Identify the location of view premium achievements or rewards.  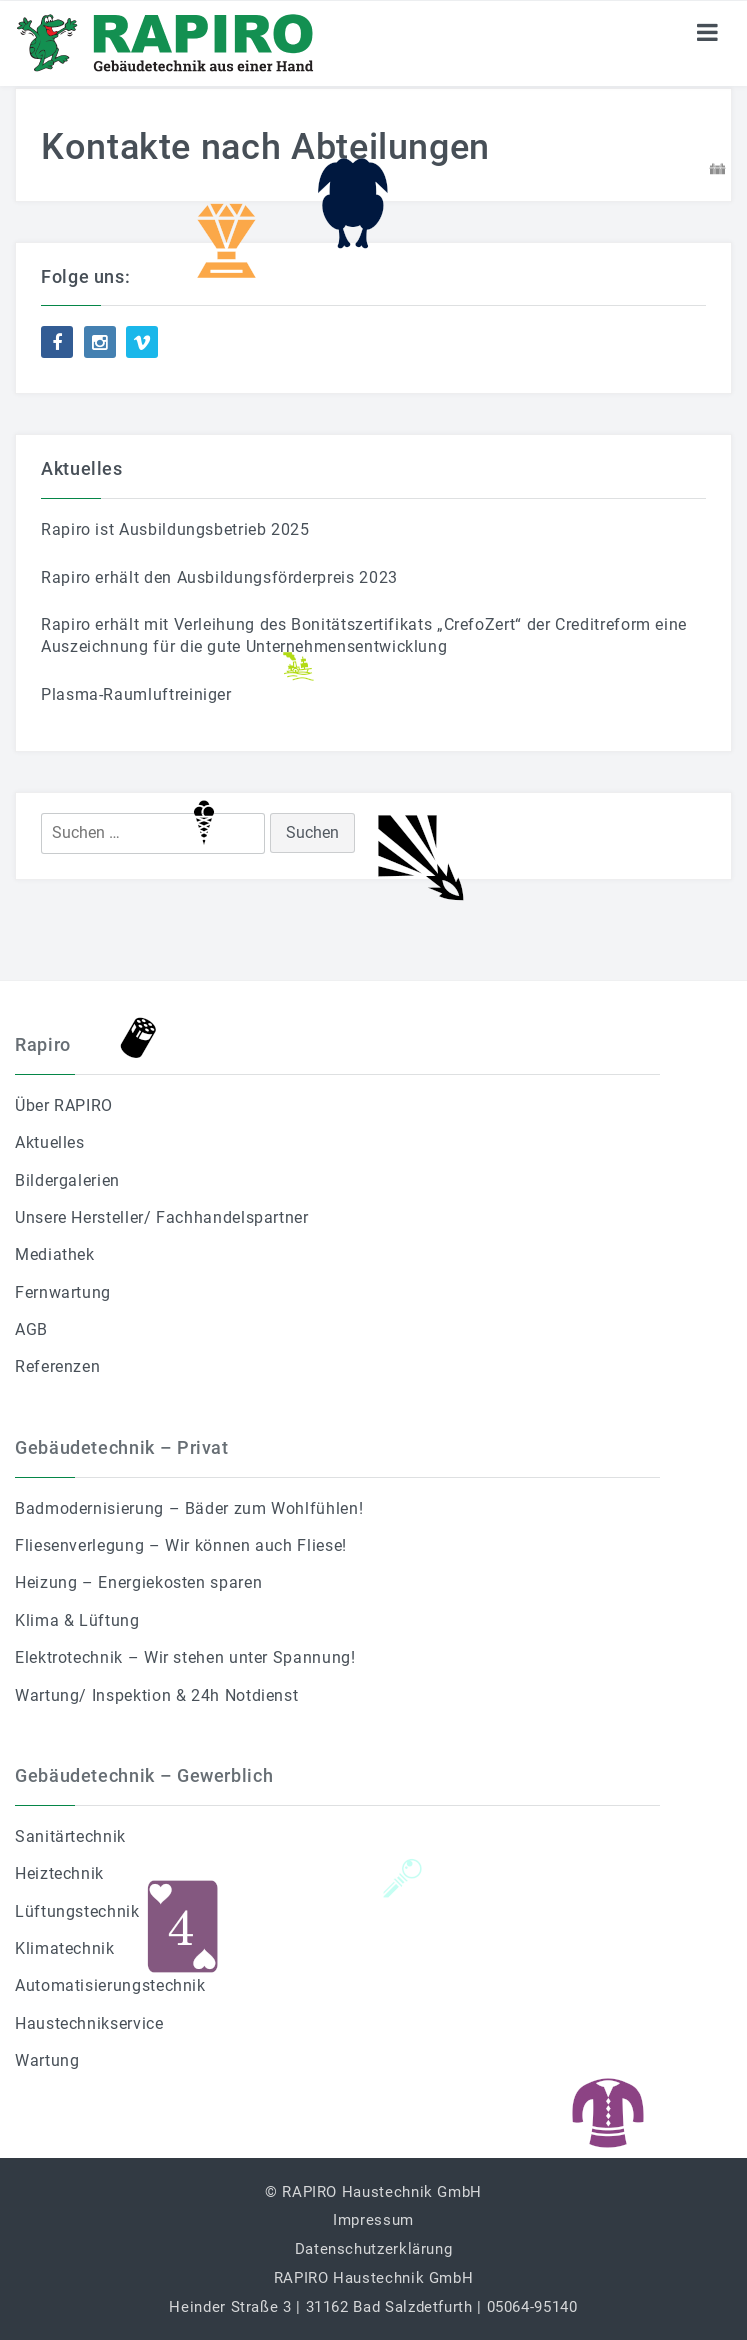
(226, 239).